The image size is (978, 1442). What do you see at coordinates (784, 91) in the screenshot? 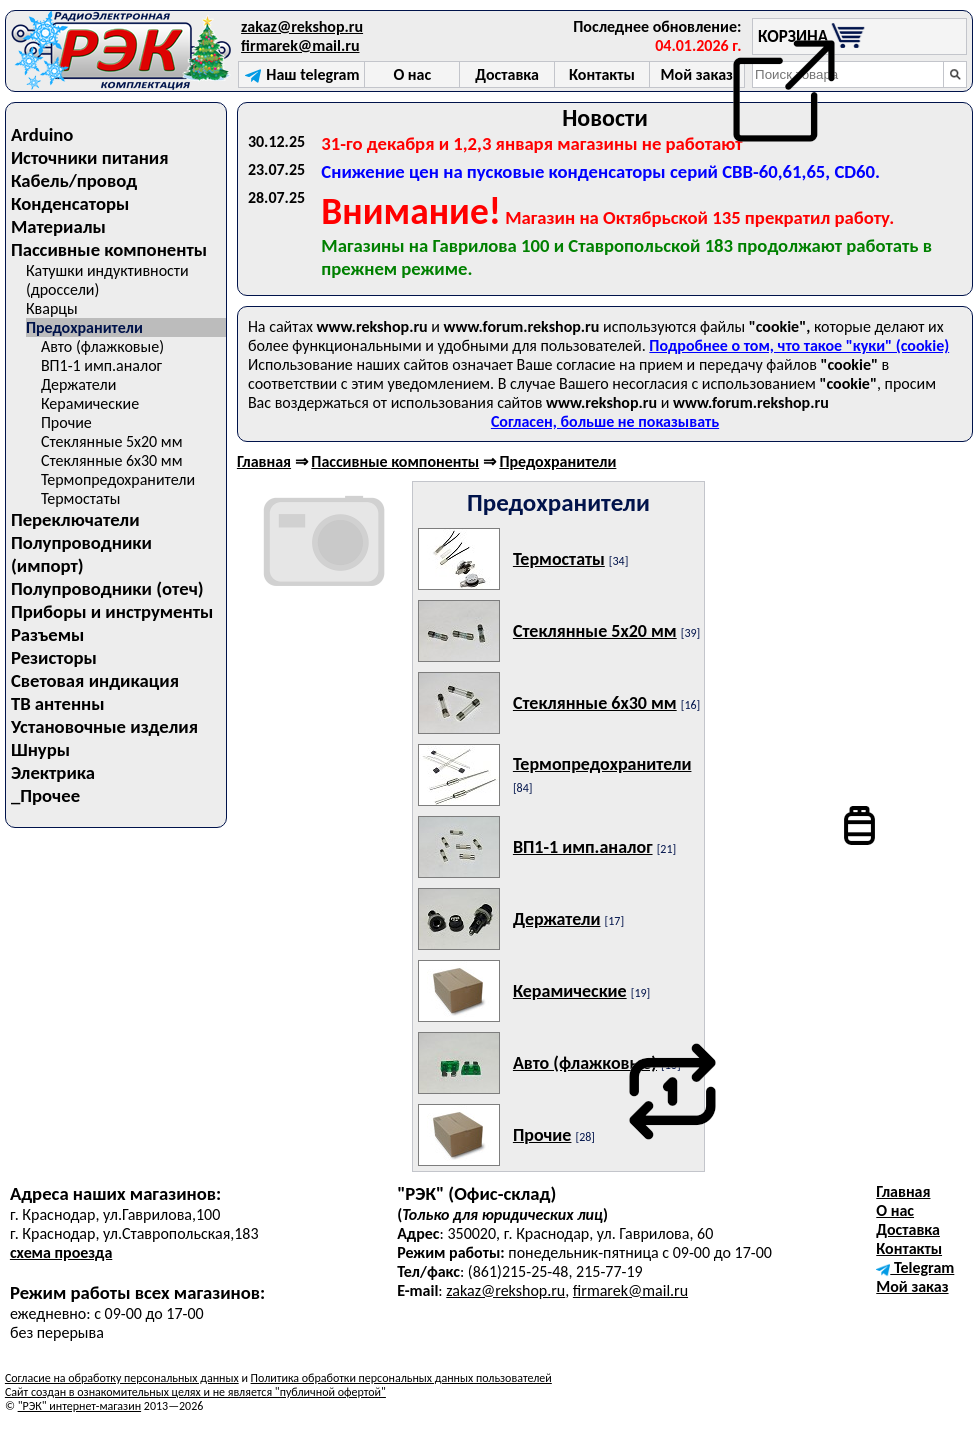
I see `open link in a new window or tab` at bounding box center [784, 91].